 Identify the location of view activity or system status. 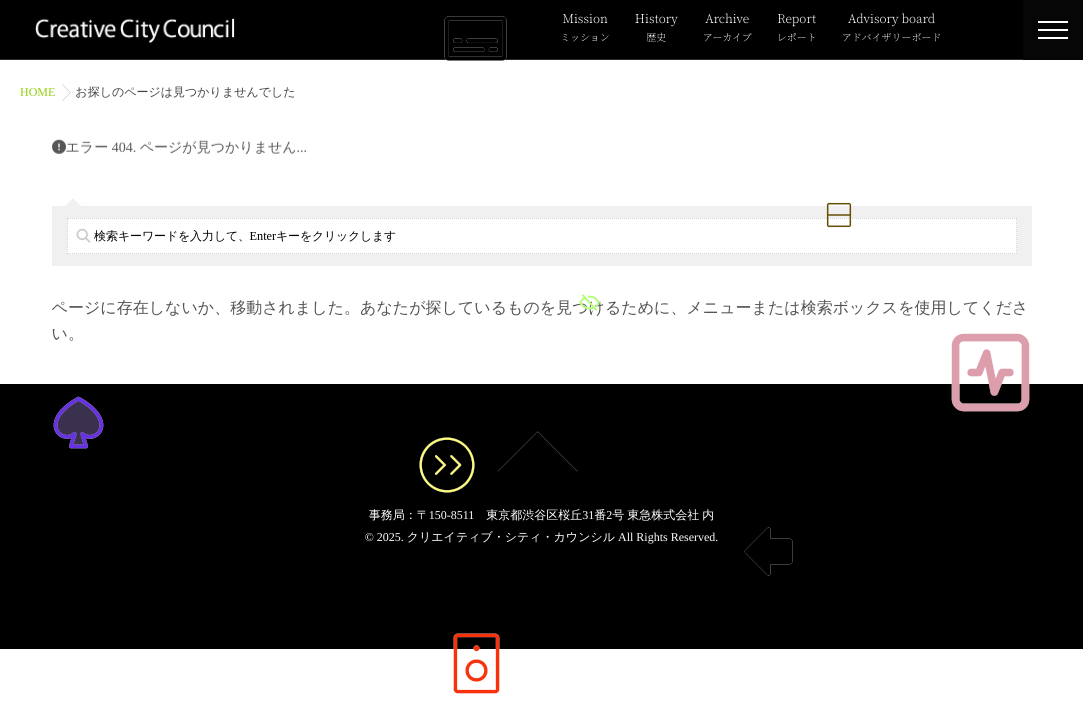
(990, 372).